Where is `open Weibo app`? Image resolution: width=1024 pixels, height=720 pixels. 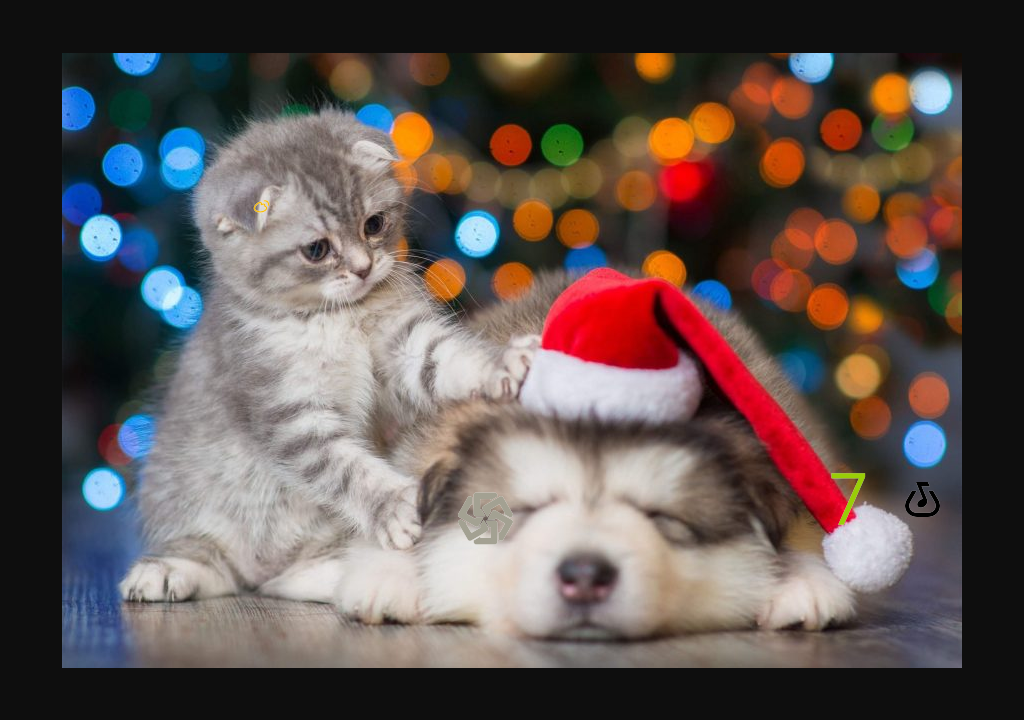
open Weibo app is located at coordinates (261, 206).